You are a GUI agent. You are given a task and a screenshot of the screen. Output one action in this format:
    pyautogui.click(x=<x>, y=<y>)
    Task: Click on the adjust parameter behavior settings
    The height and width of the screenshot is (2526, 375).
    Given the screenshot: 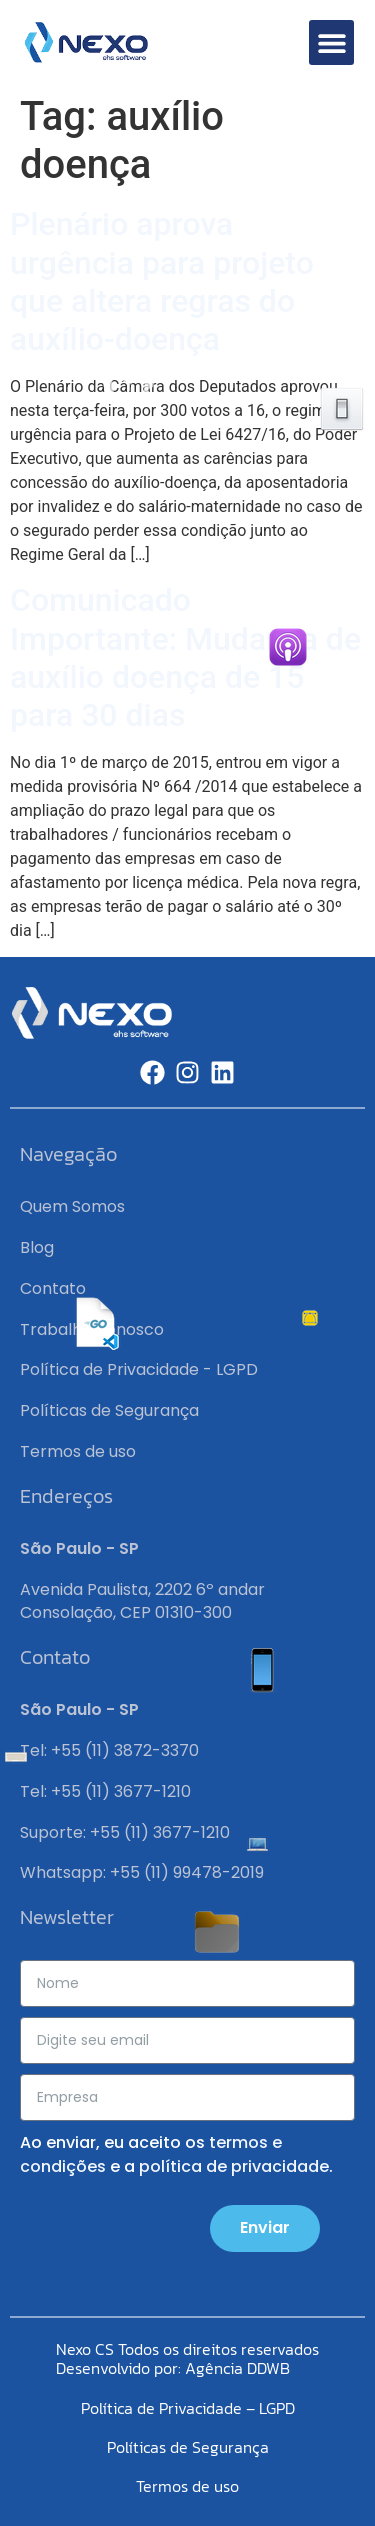 What is the action you would take?
    pyautogui.click(x=128, y=384)
    